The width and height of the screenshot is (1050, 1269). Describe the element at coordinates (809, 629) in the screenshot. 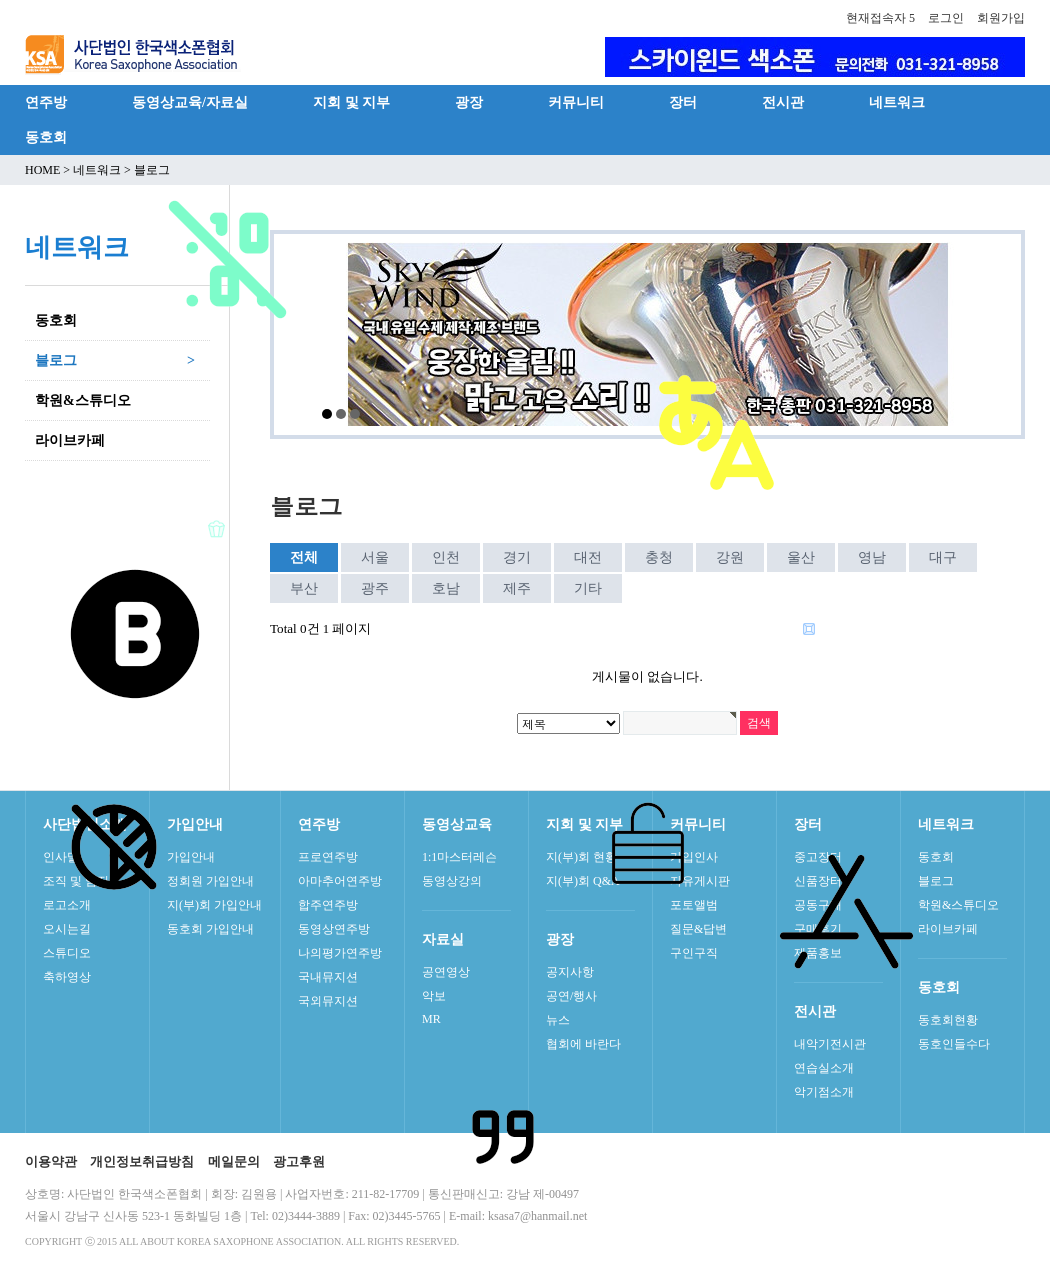

I see `inspect element box model in developer tools` at that location.